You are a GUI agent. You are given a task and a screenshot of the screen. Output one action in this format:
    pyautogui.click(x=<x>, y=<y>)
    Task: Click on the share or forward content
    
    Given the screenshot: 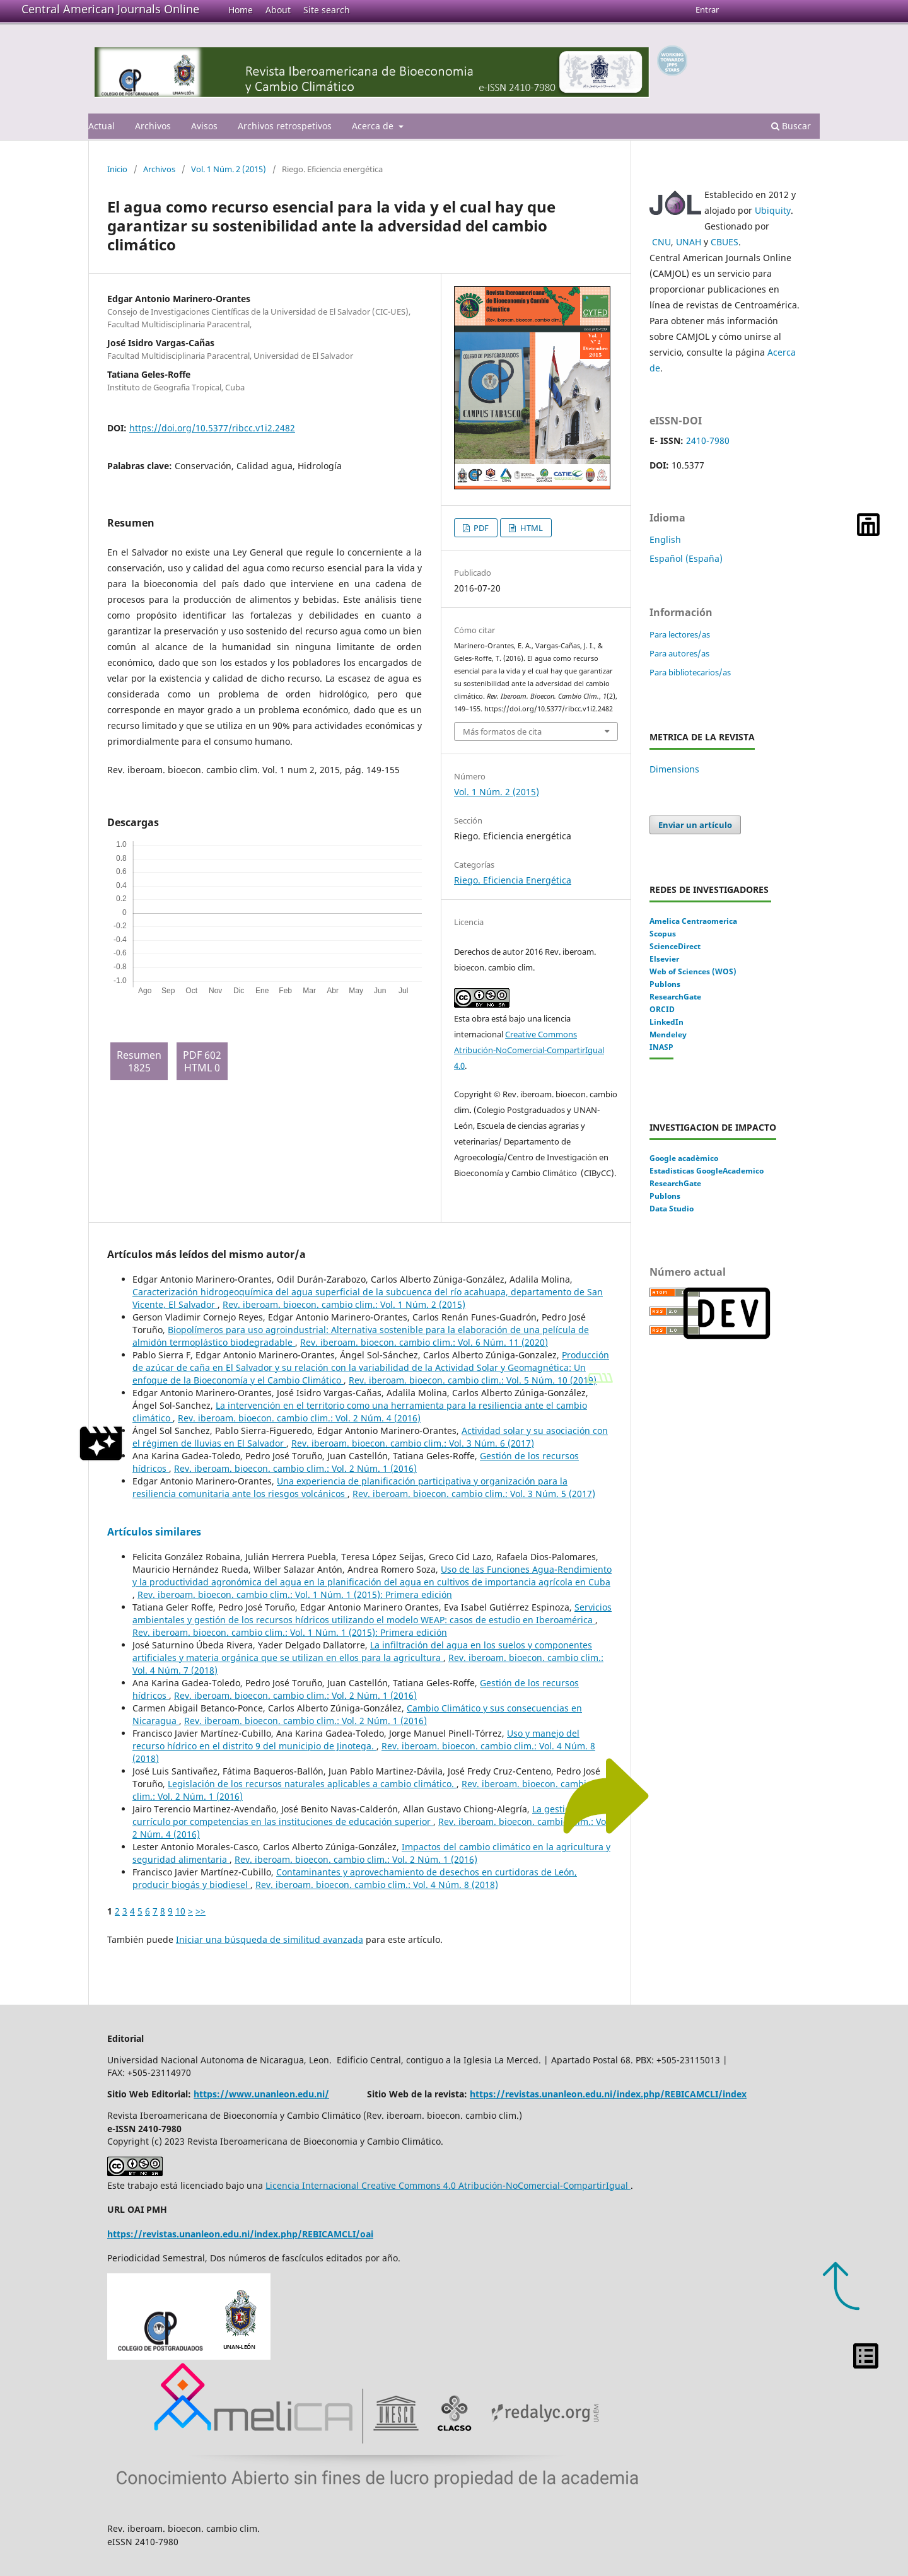 What is the action you would take?
    pyautogui.click(x=606, y=1796)
    